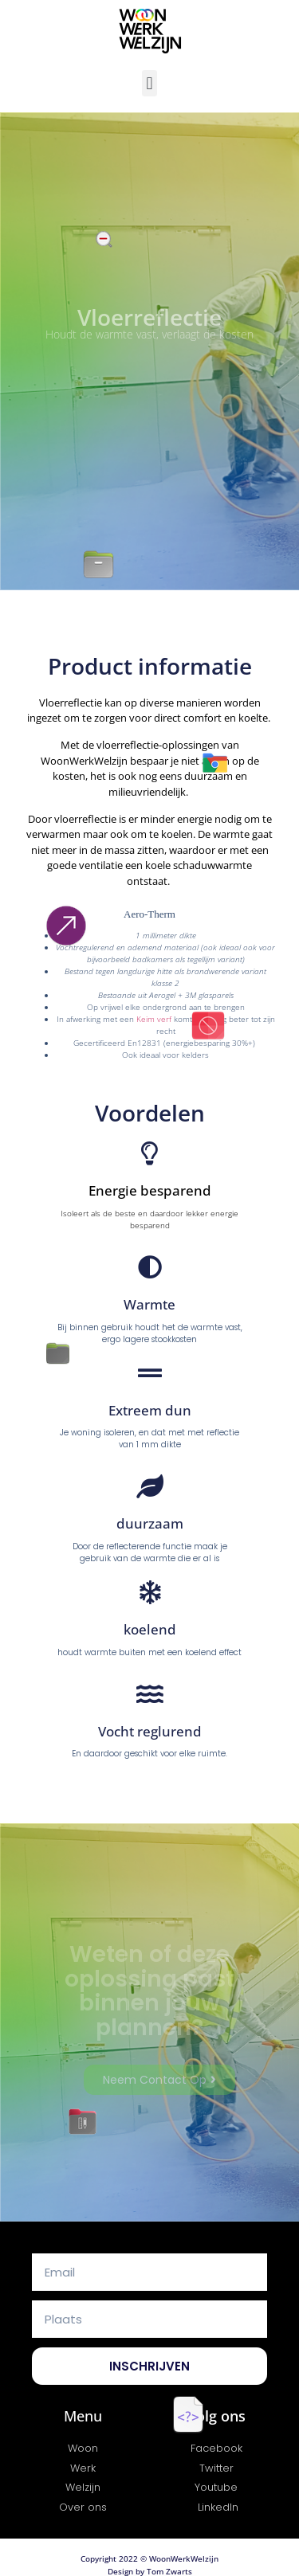 Image resolution: width=299 pixels, height=2576 pixels. What do you see at coordinates (82, 2121) in the screenshot?
I see `open templates folder` at bounding box center [82, 2121].